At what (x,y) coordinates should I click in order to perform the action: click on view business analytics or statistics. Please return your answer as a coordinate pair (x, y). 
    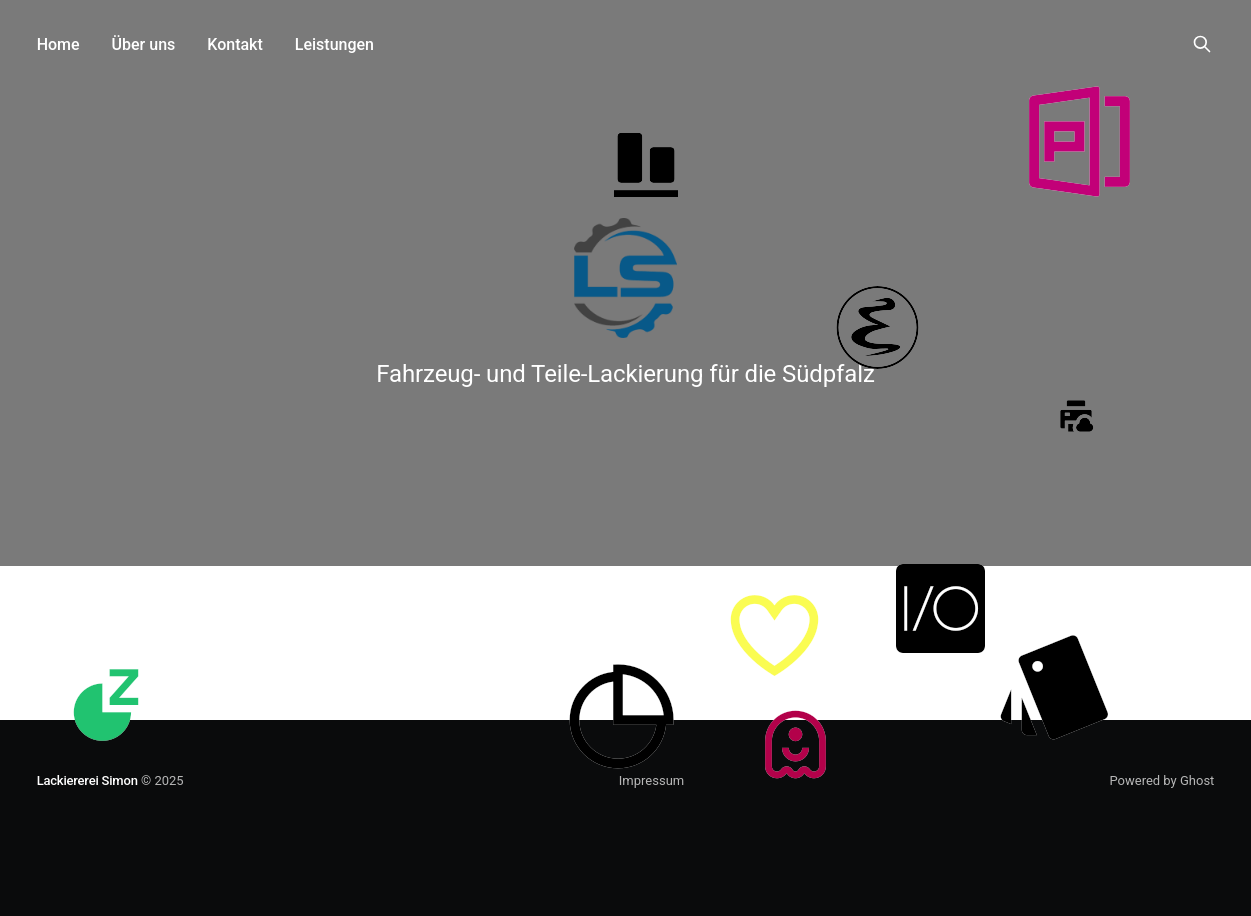
    Looking at the image, I should click on (618, 720).